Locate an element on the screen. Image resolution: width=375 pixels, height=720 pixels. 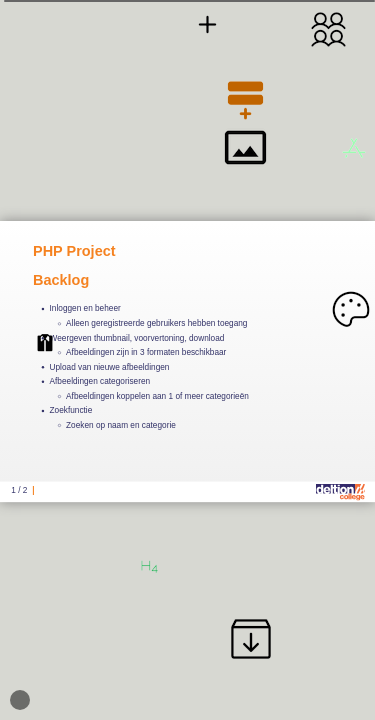
access color or theme settings is located at coordinates (351, 310).